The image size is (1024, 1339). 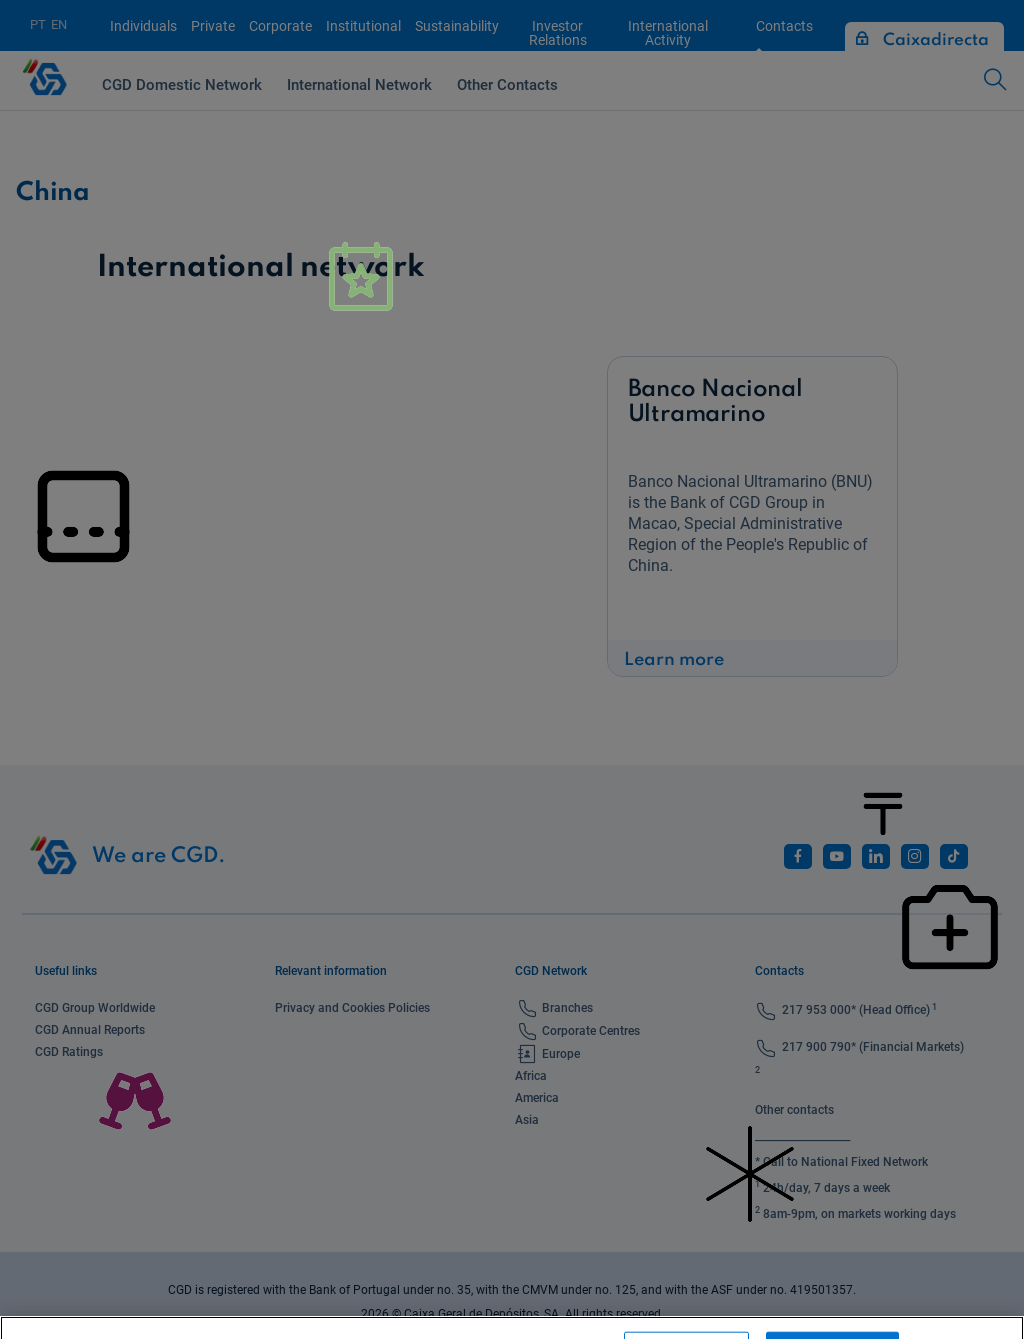 I want to click on celebrate an achievement or milestone, so click(x=135, y=1101).